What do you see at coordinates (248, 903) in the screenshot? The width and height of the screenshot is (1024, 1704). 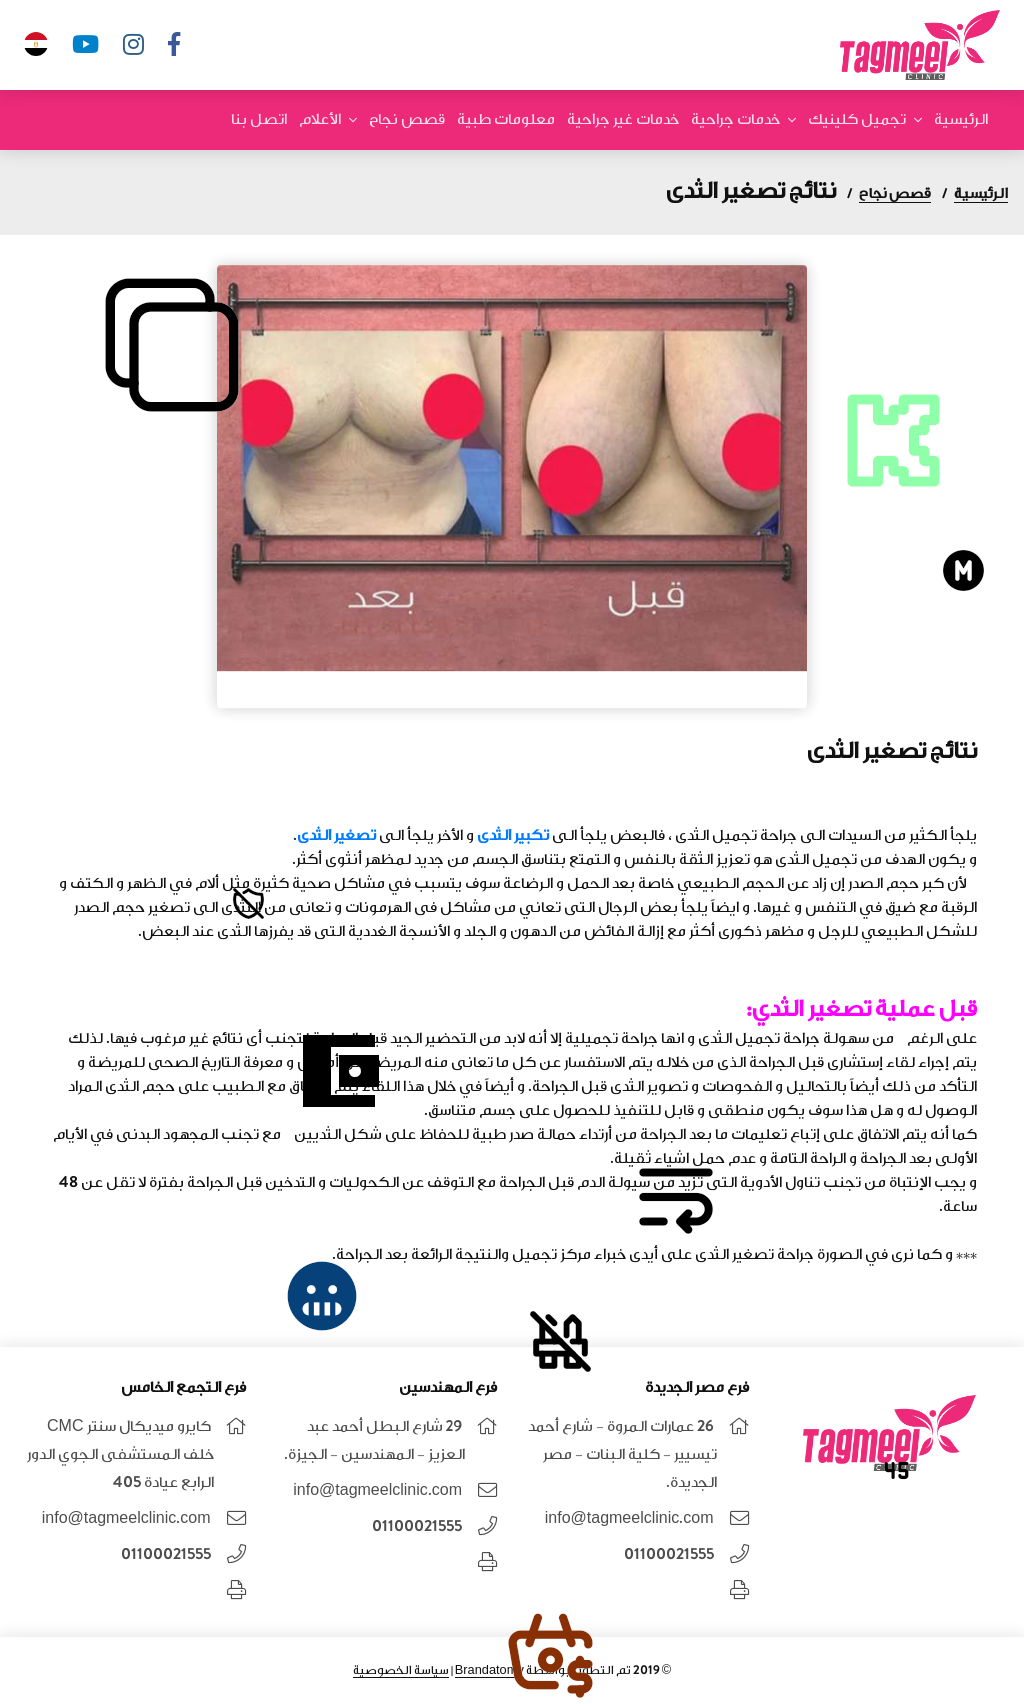 I see `disable security protection` at bounding box center [248, 903].